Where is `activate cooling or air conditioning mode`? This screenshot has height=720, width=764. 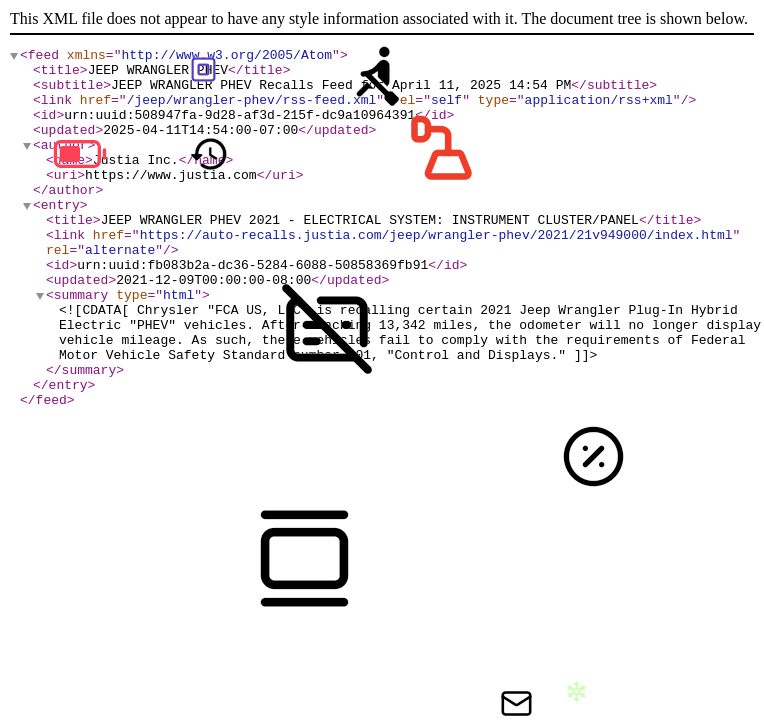
activate cooling or air conditioning mode is located at coordinates (576, 691).